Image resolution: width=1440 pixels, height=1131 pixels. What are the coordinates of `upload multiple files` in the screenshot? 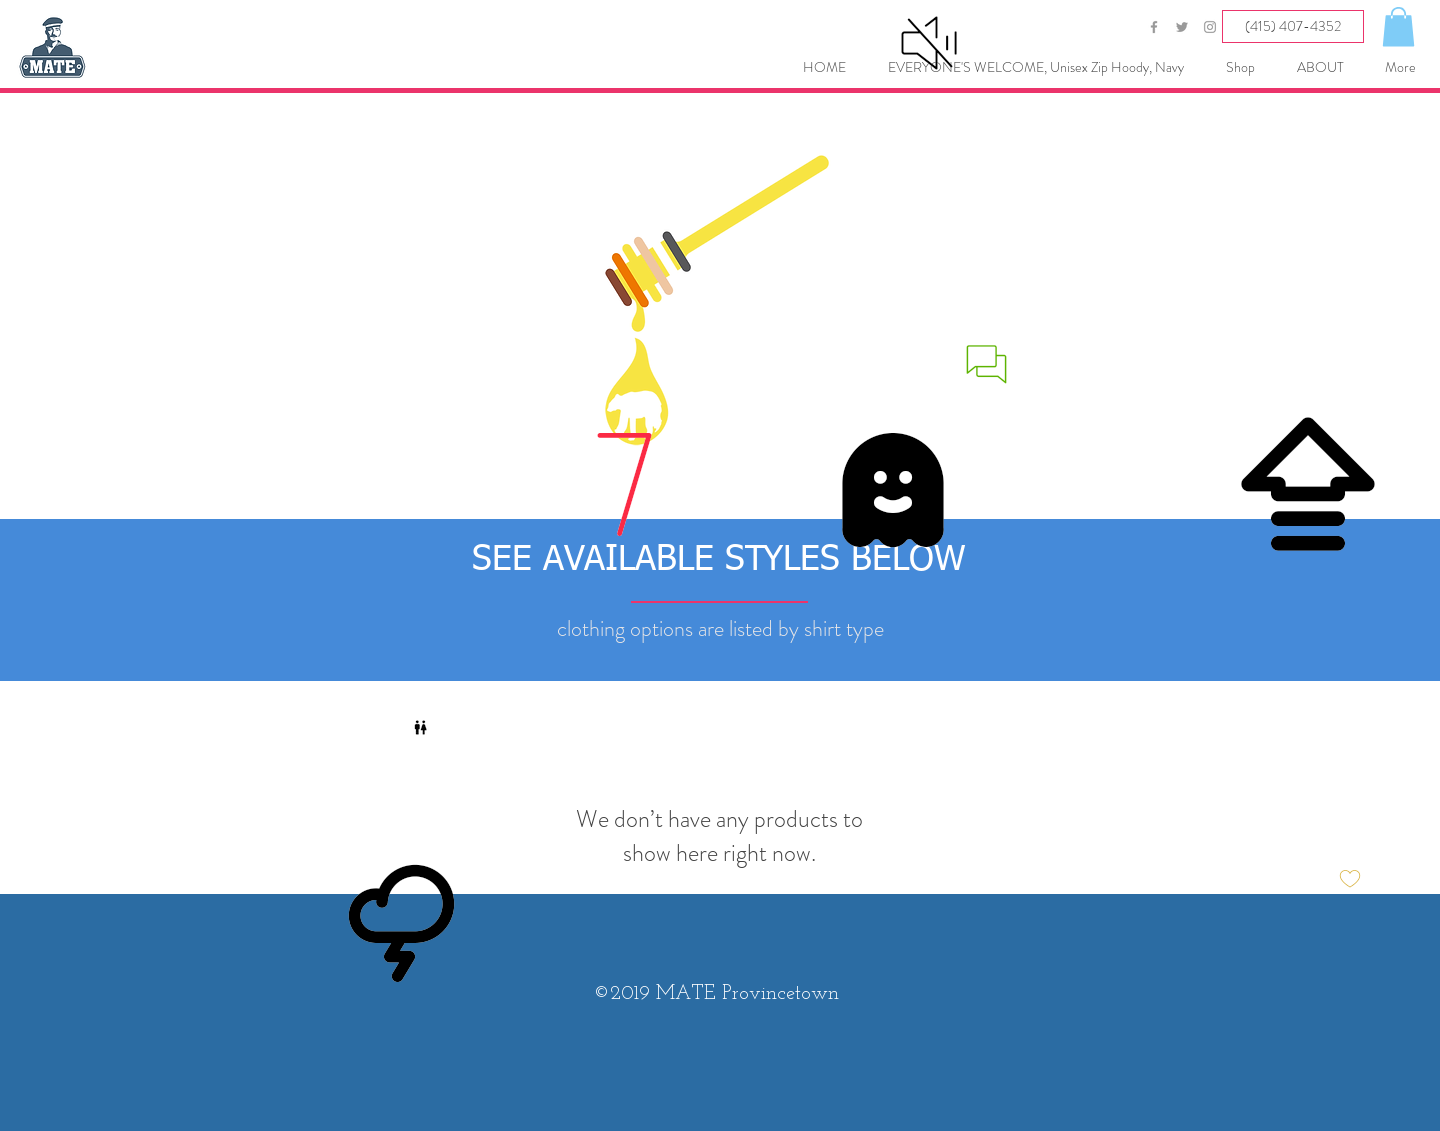 It's located at (1308, 489).